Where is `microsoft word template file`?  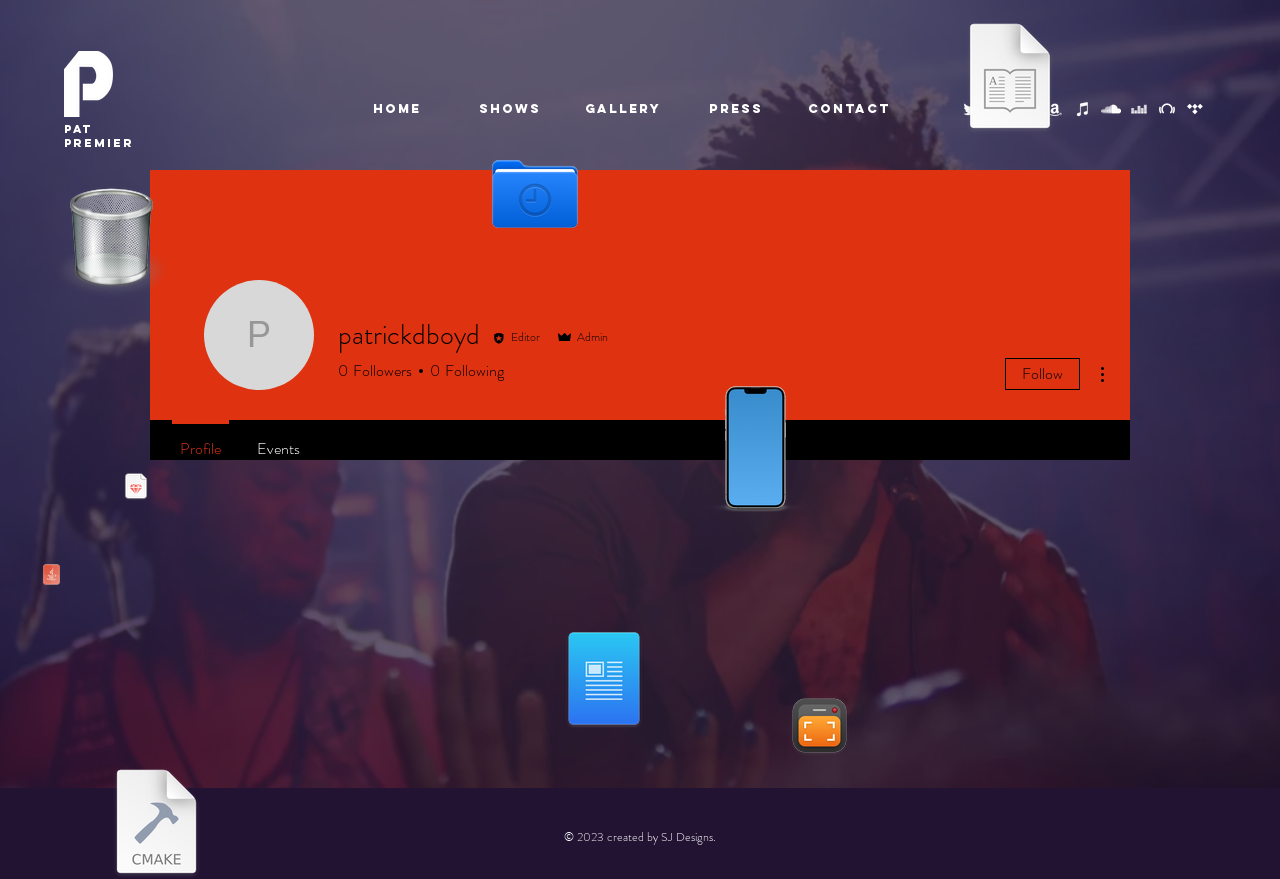 microsoft word template file is located at coordinates (604, 680).